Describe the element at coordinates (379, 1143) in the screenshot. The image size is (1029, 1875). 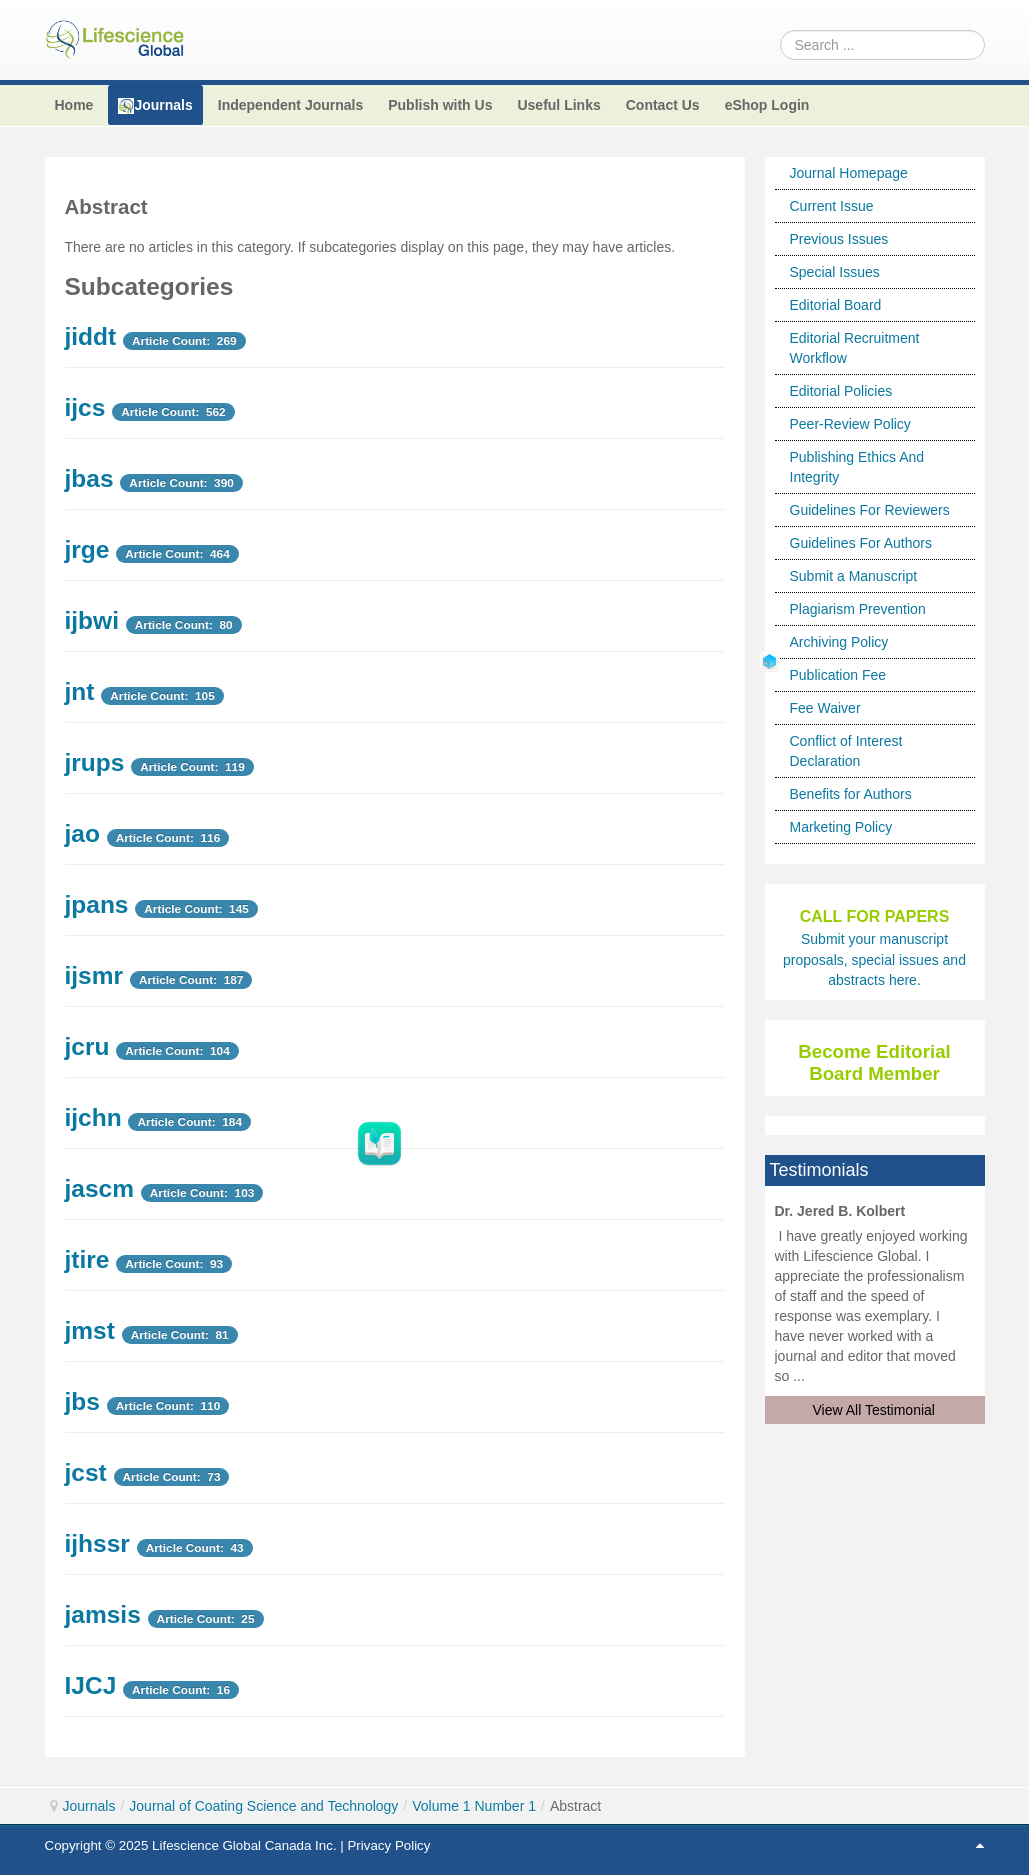
I see `open foliate e-book reader app` at that location.